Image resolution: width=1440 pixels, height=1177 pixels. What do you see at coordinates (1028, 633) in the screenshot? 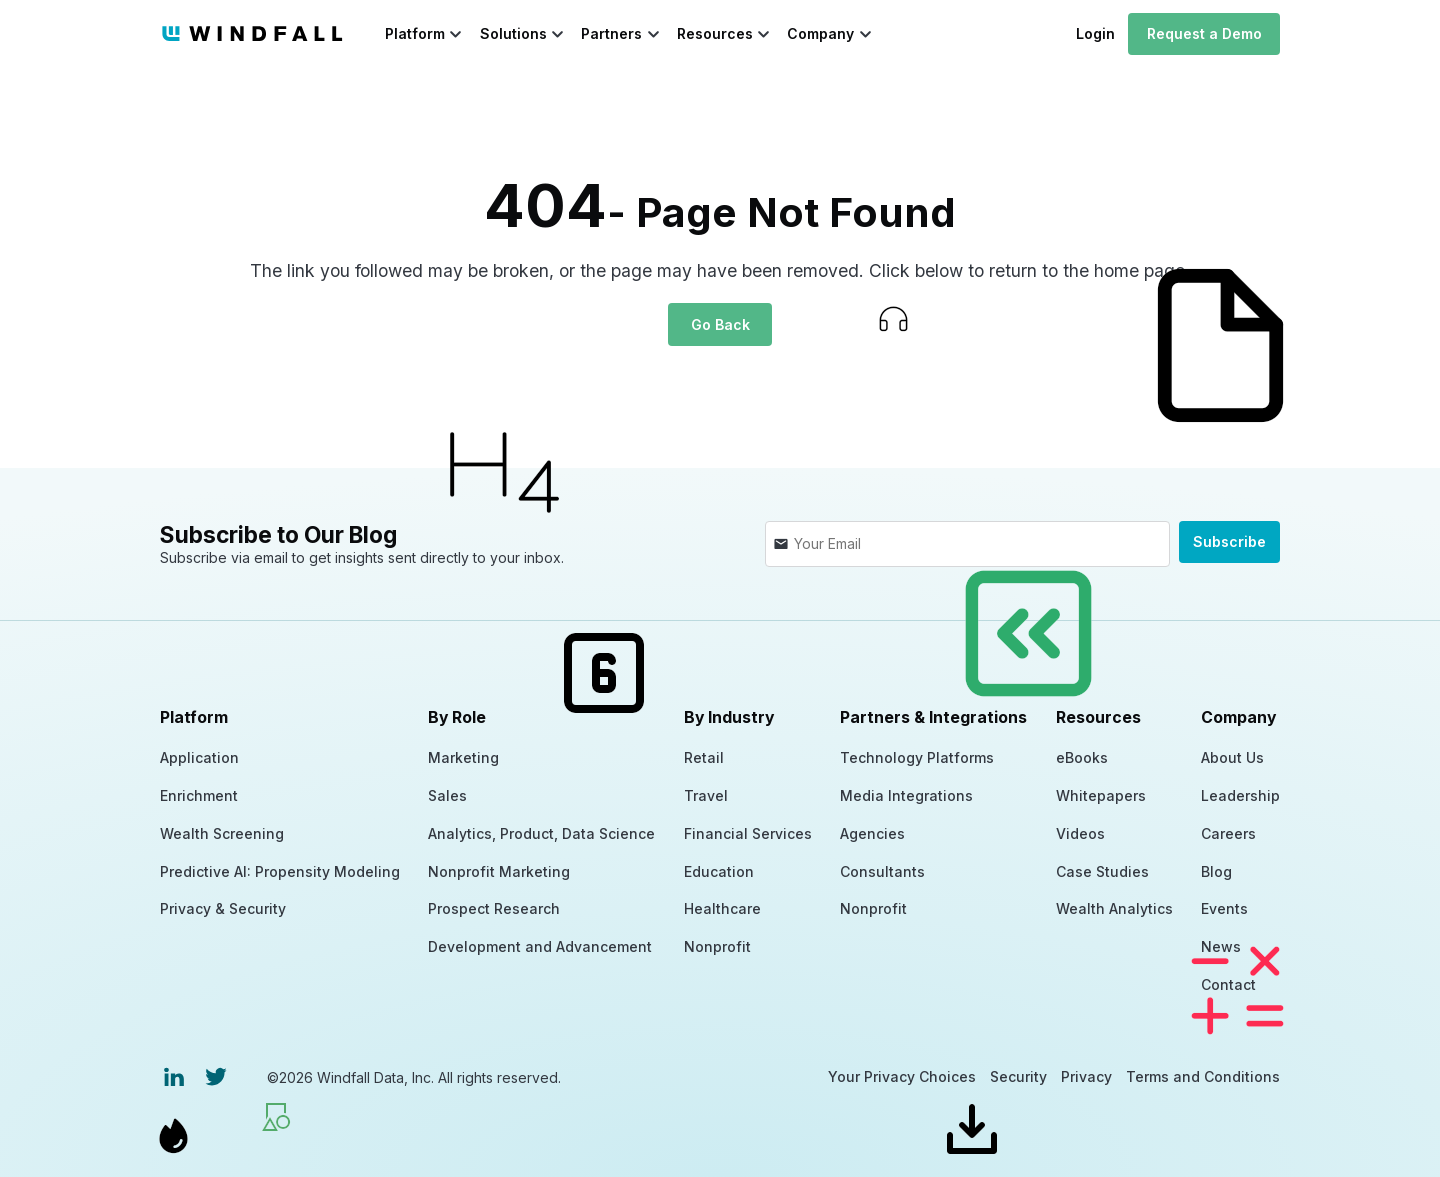
I see `go back to previous section` at bounding box center [1028, 633].